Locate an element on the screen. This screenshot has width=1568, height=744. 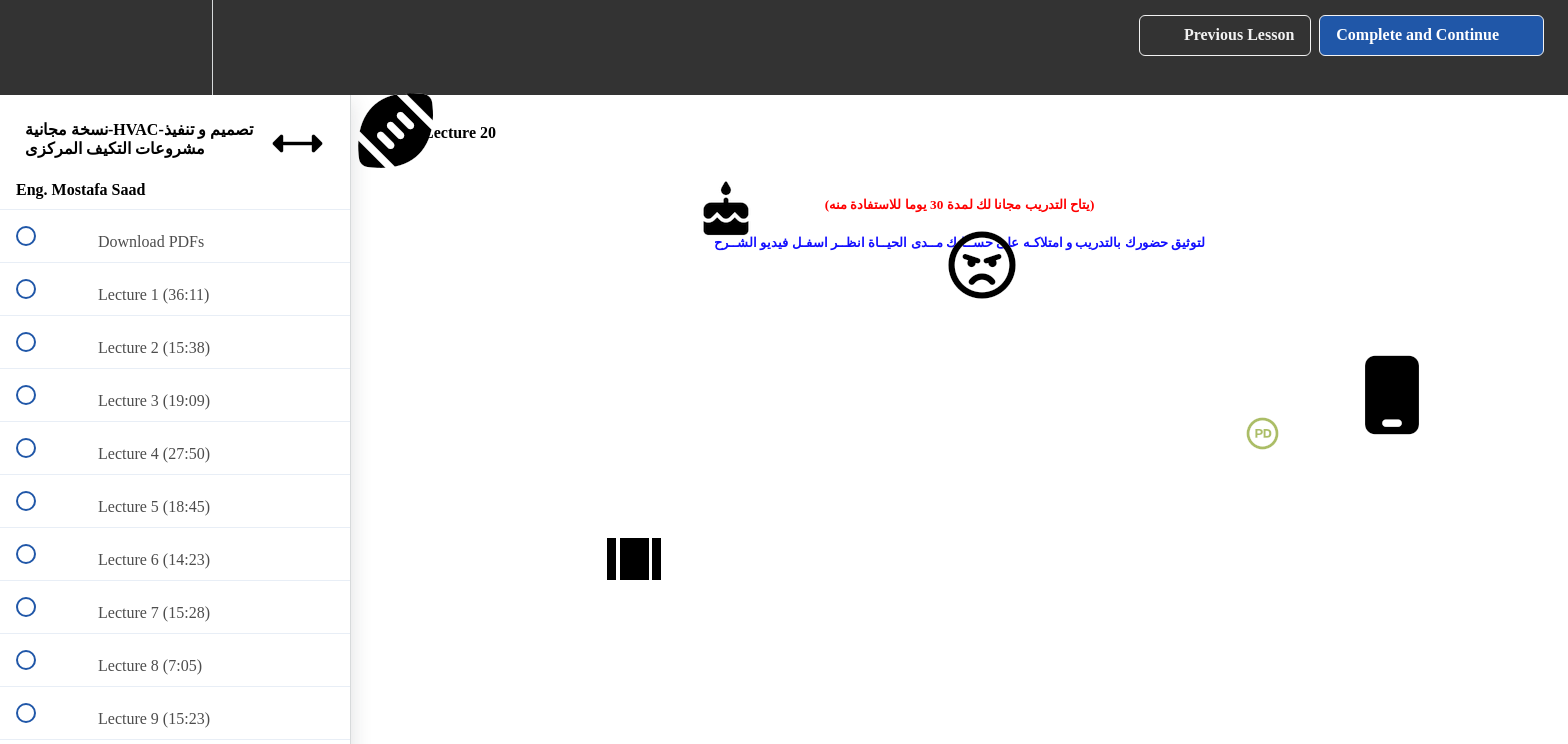
resize element horizontally is located at coordinates (297, 143).